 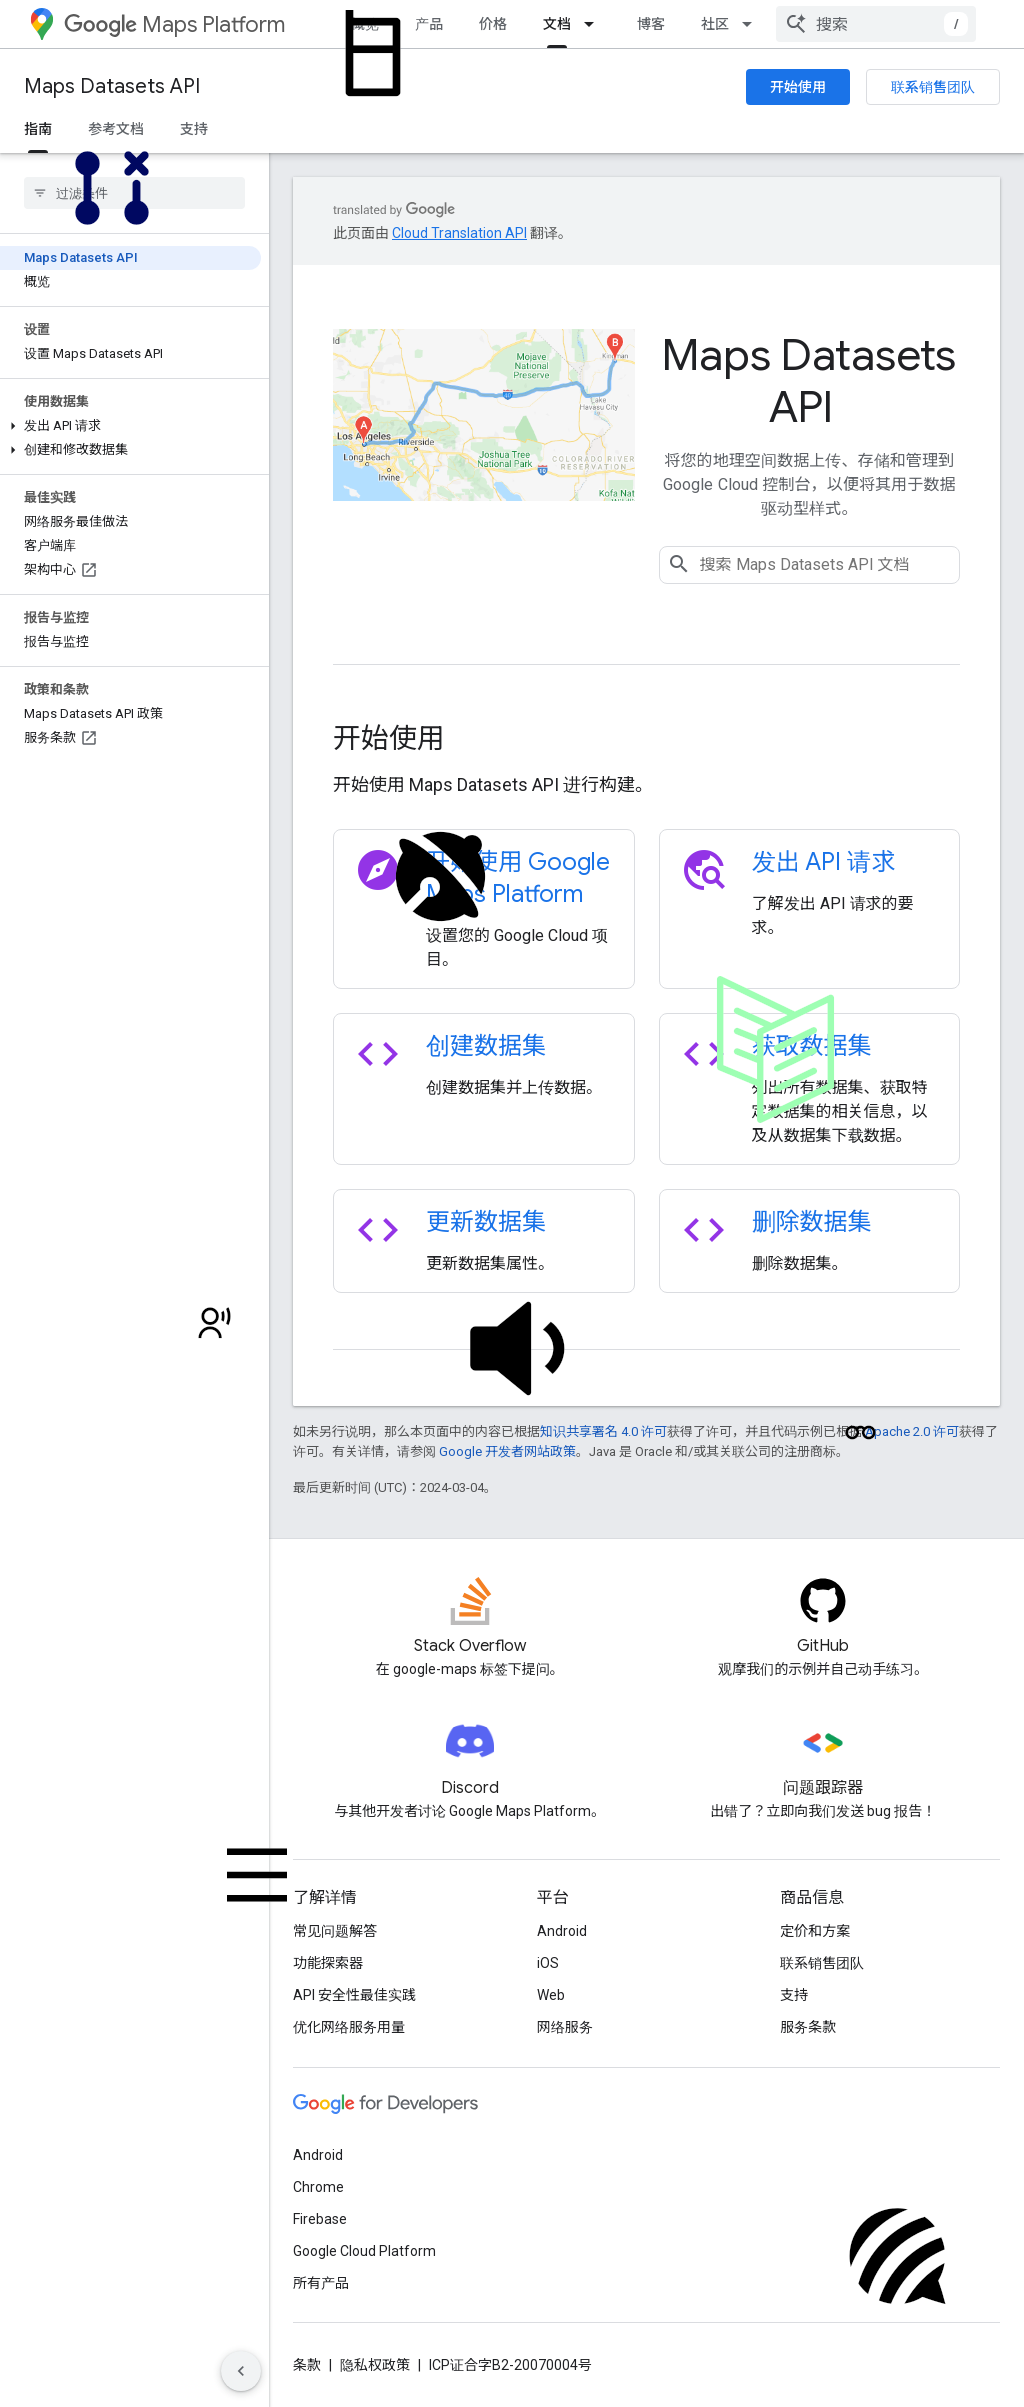 I want to click on close or reject a pull request, so click(x=112, y=188).